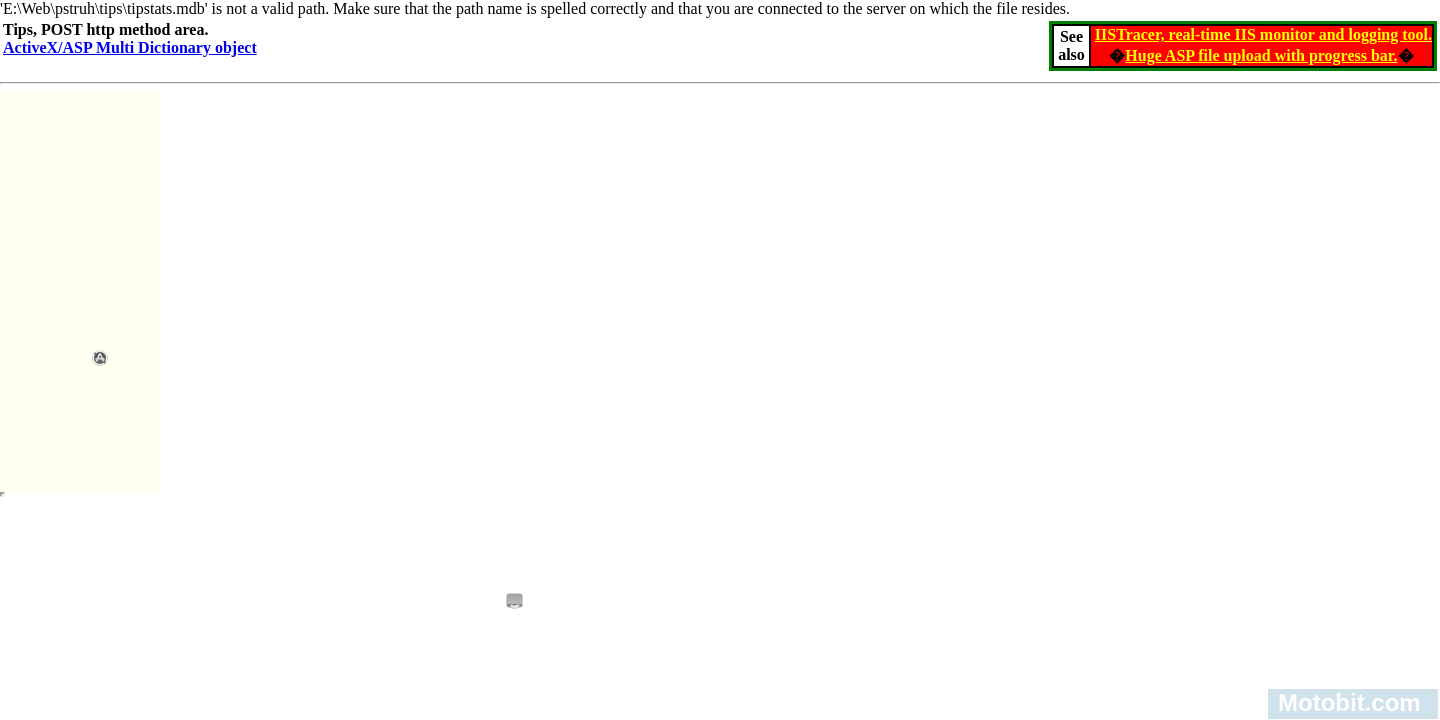 This screenshot has width=1440, height=720. Describe the element at coordinates (514, 600) in the screenshot. I see `access optical drive or disc reader` at that location.